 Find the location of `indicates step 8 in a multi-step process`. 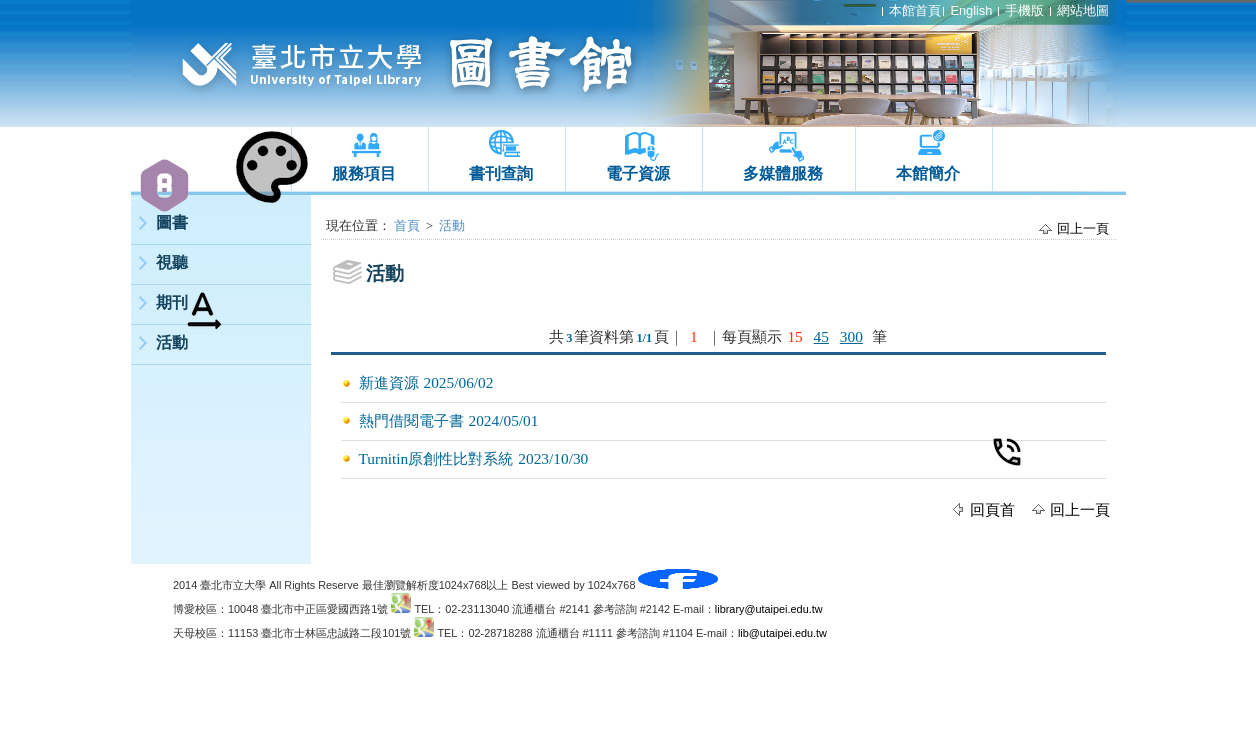

indicates step 8 in a multi-step process is located at coordinates (164, 185).